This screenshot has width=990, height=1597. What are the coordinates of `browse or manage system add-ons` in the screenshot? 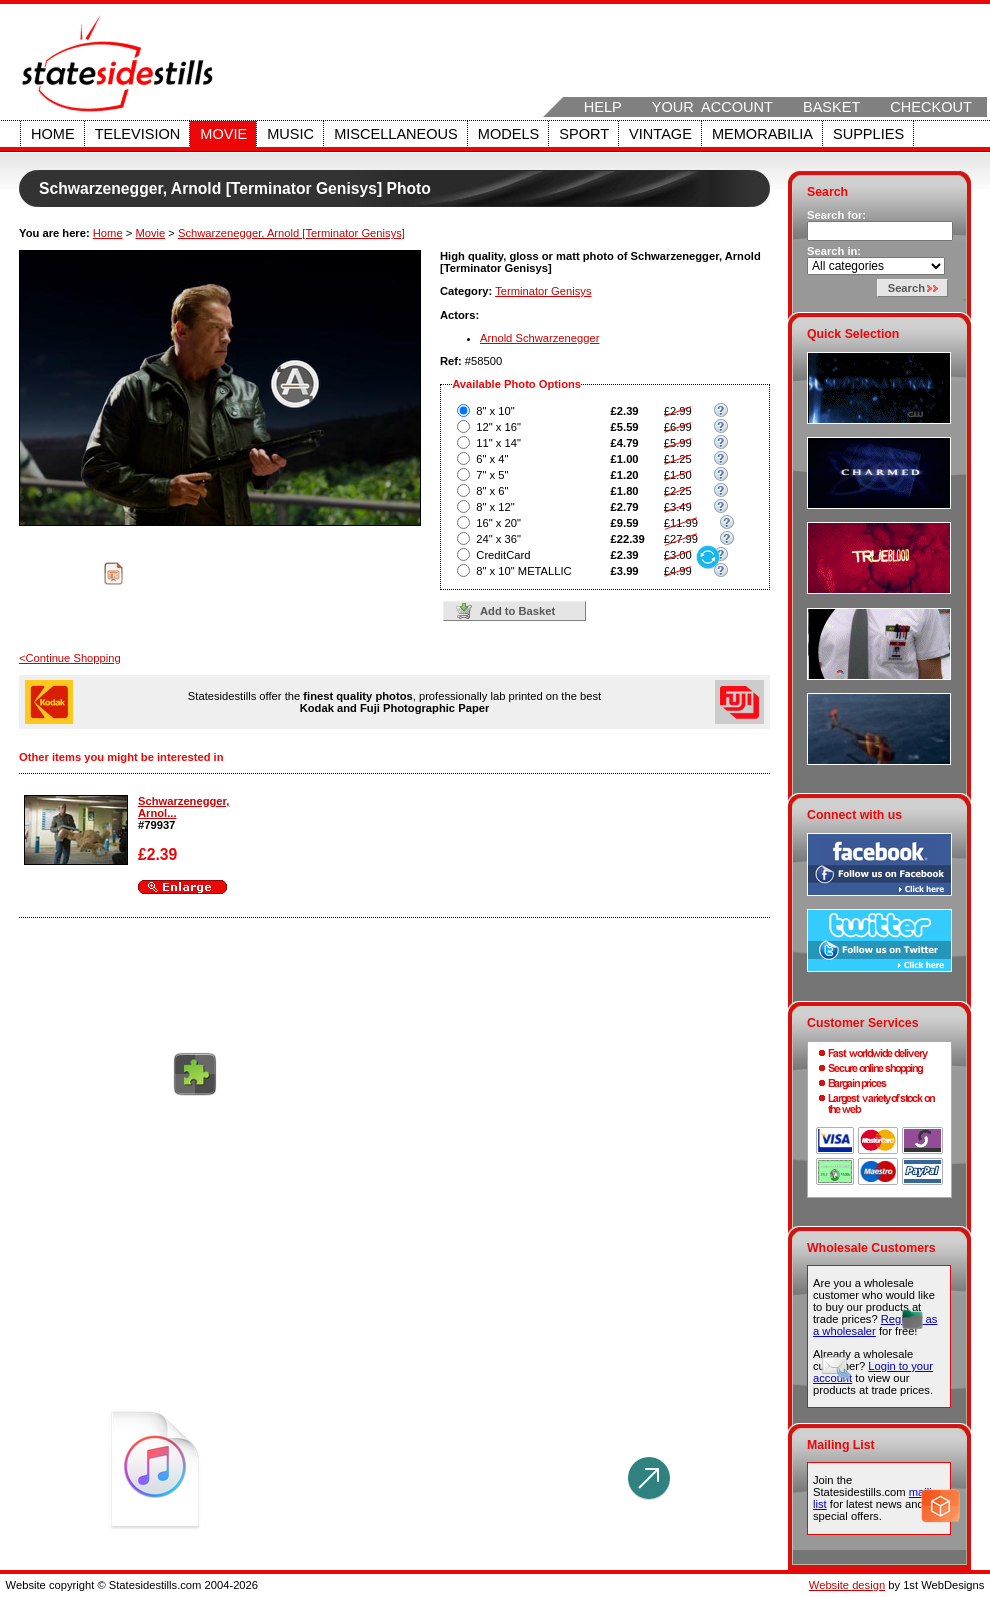 It's located at (195, 1074).